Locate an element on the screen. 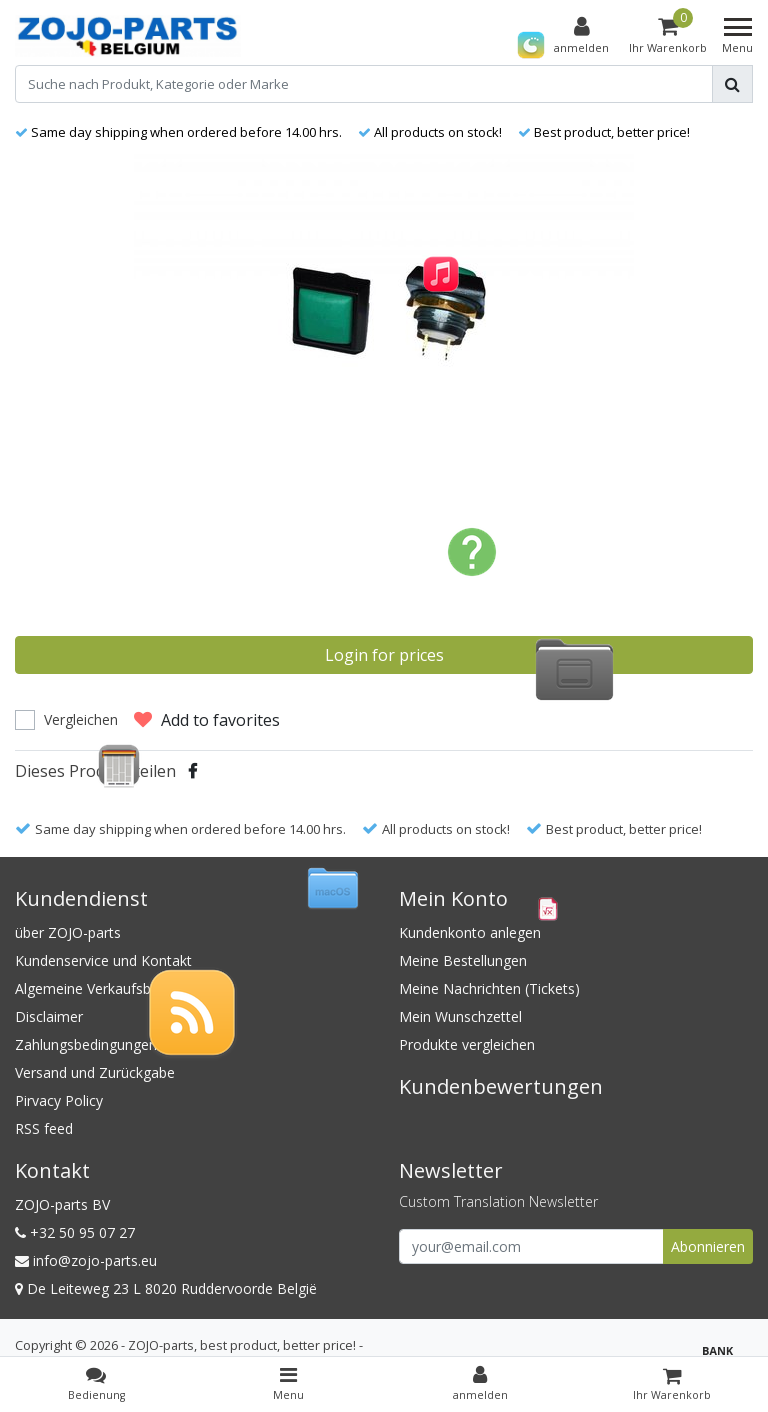  access macOS system files and folders is located at coordinates (333, 888).